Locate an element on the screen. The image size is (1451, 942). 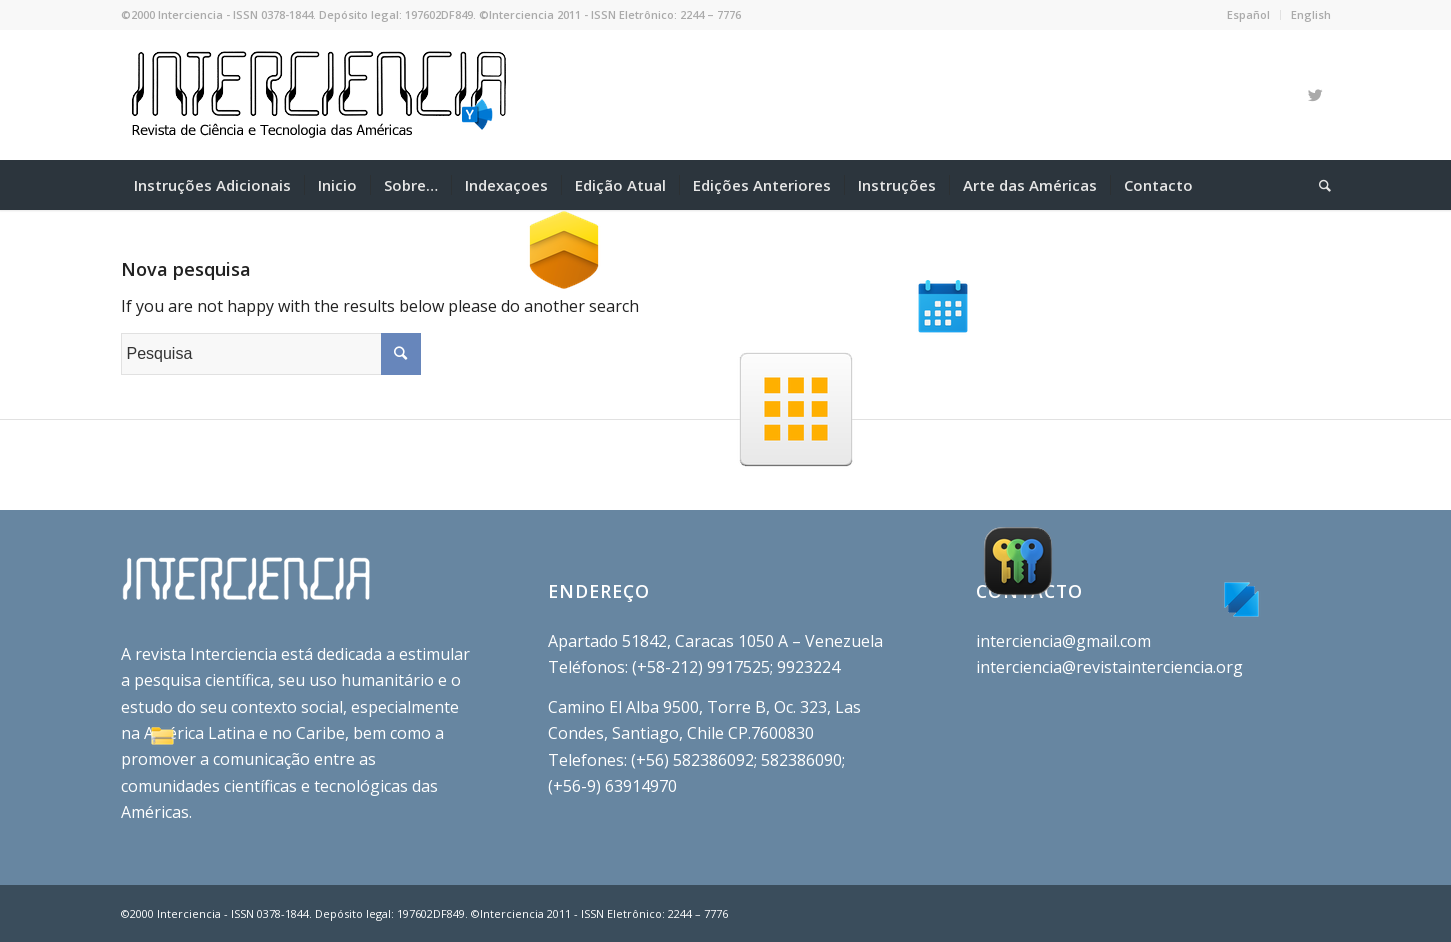
view items in grid layout is located at coordinates (796, 409).